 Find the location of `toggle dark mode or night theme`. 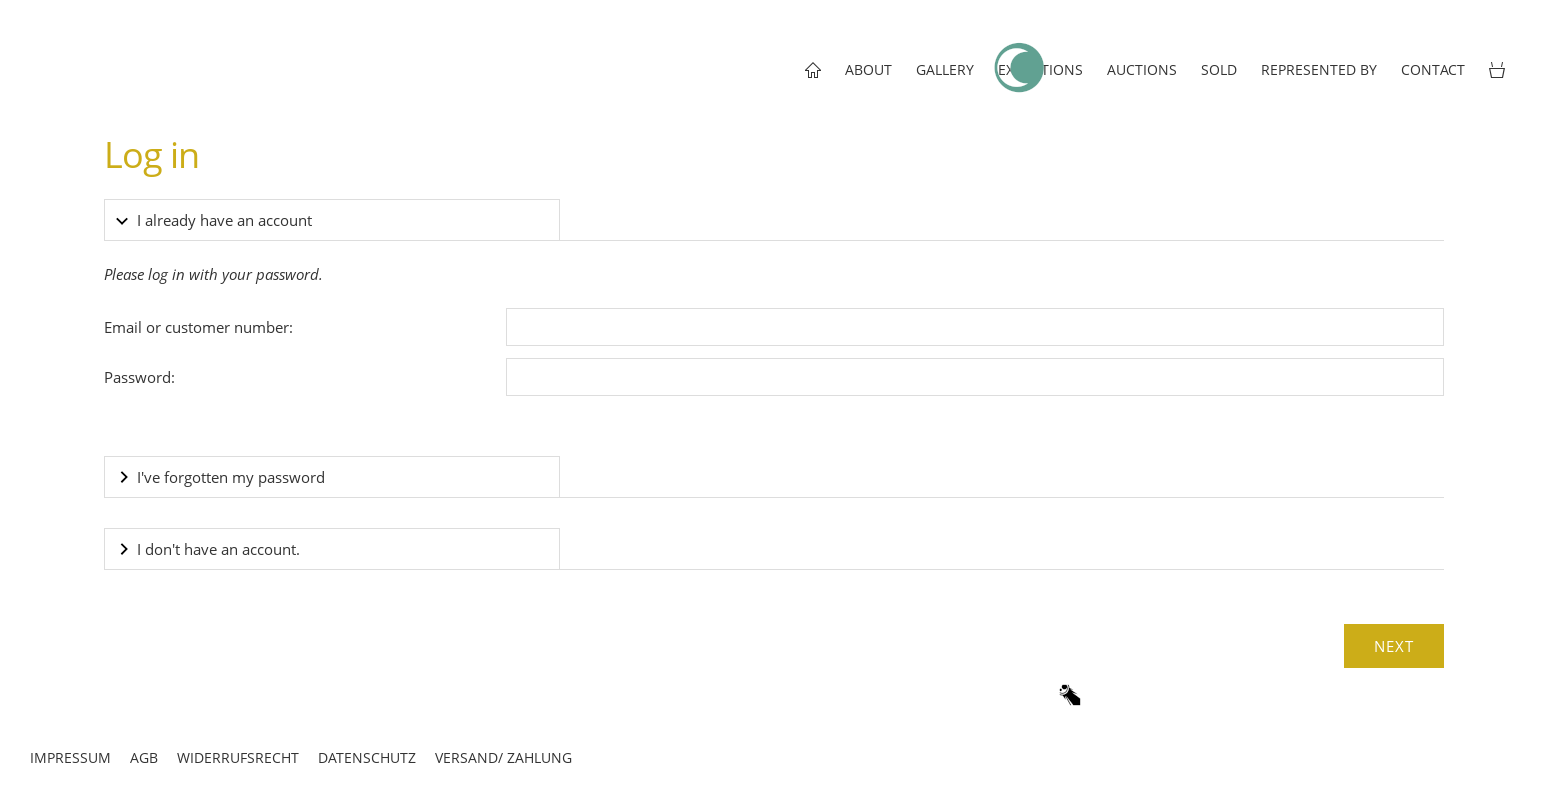

toggle dark mode or night theme is located at coordinates (1019, 67).